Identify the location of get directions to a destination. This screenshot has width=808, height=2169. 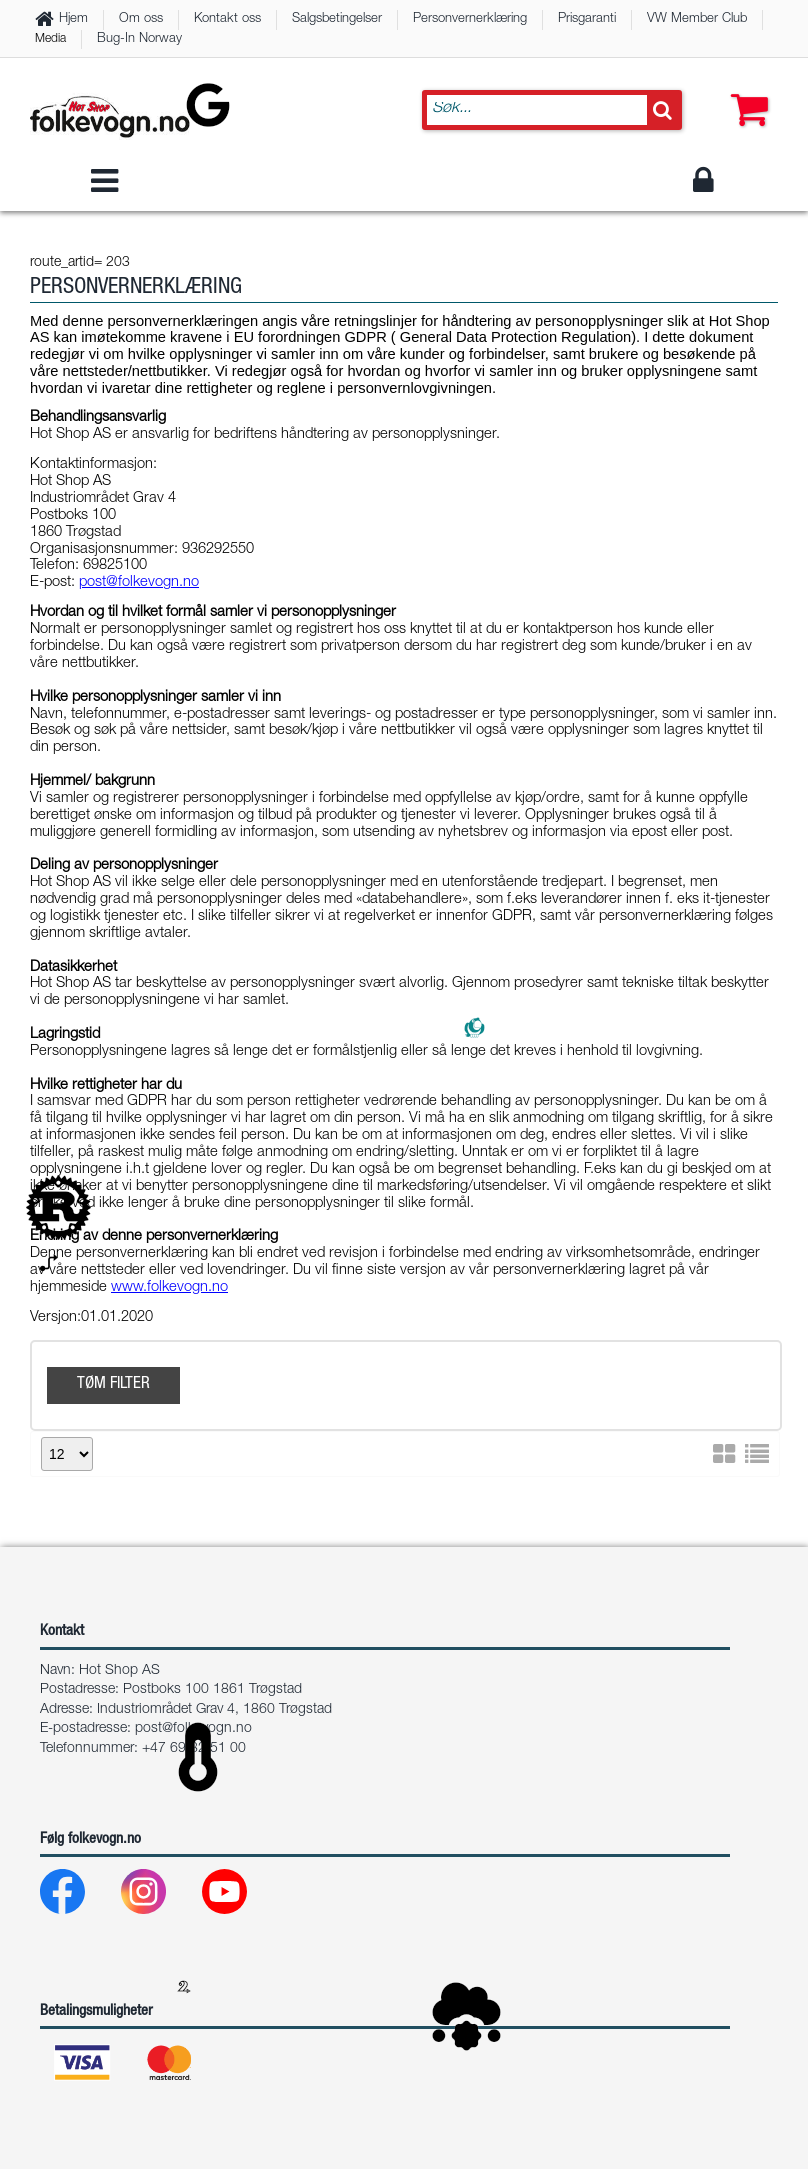
(49, 1263).